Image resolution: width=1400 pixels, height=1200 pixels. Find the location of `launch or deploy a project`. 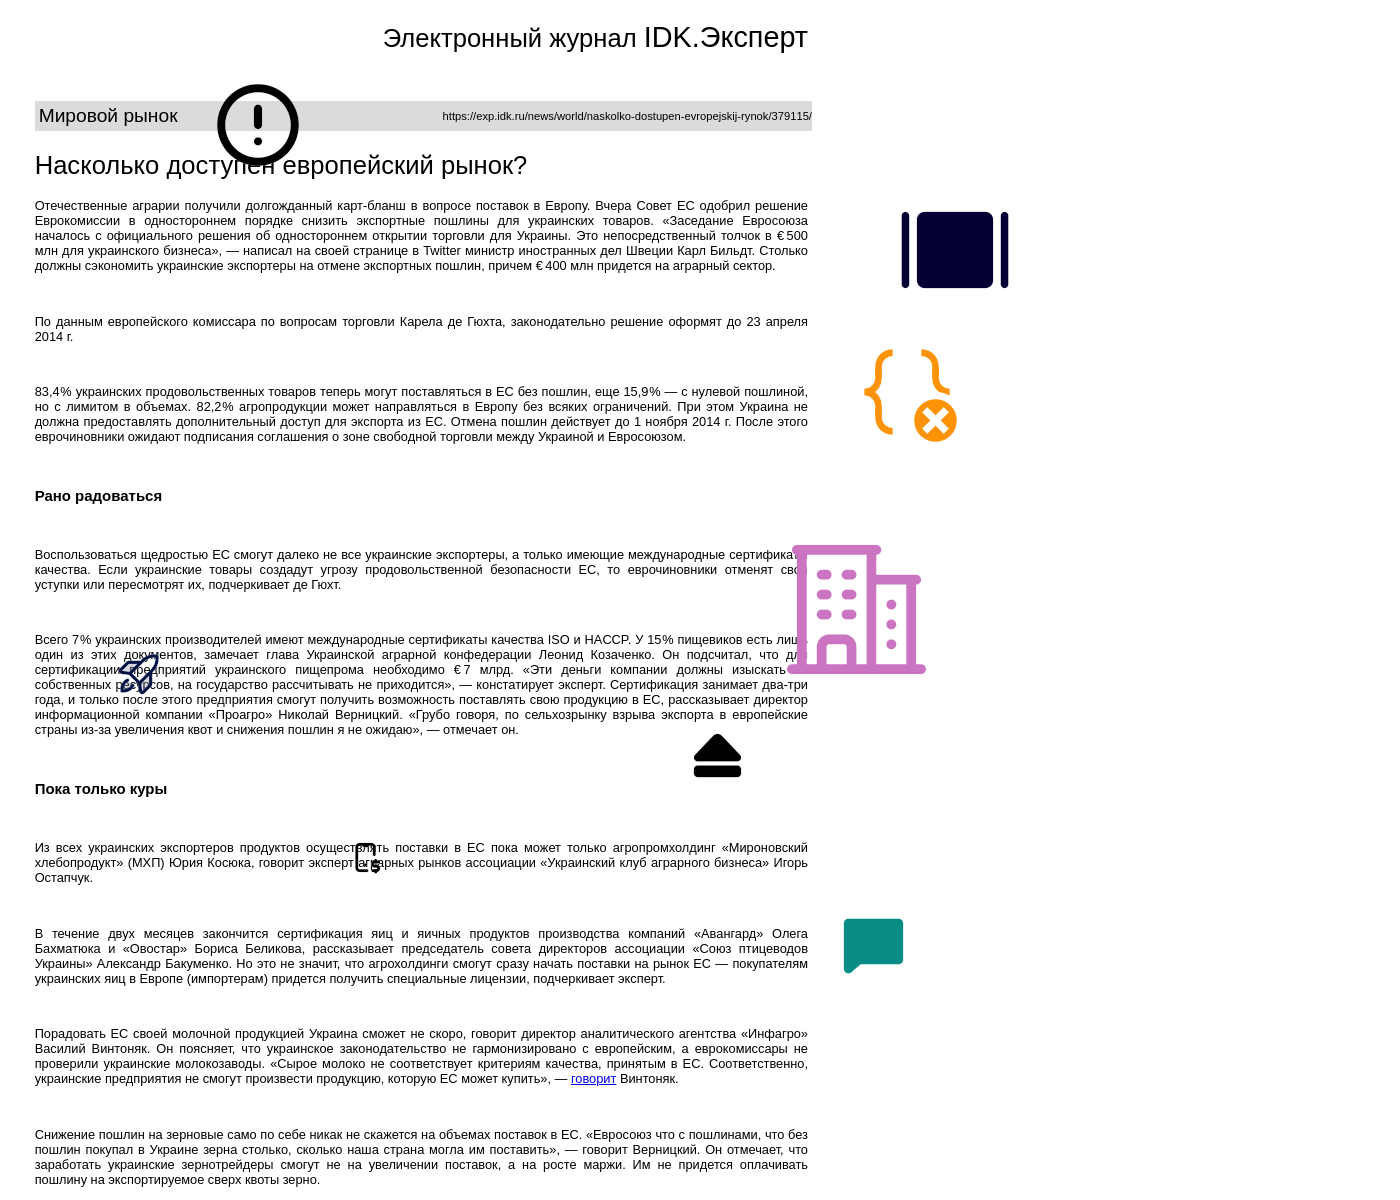

launch or deploy a project is located at coordinates (139, 673).